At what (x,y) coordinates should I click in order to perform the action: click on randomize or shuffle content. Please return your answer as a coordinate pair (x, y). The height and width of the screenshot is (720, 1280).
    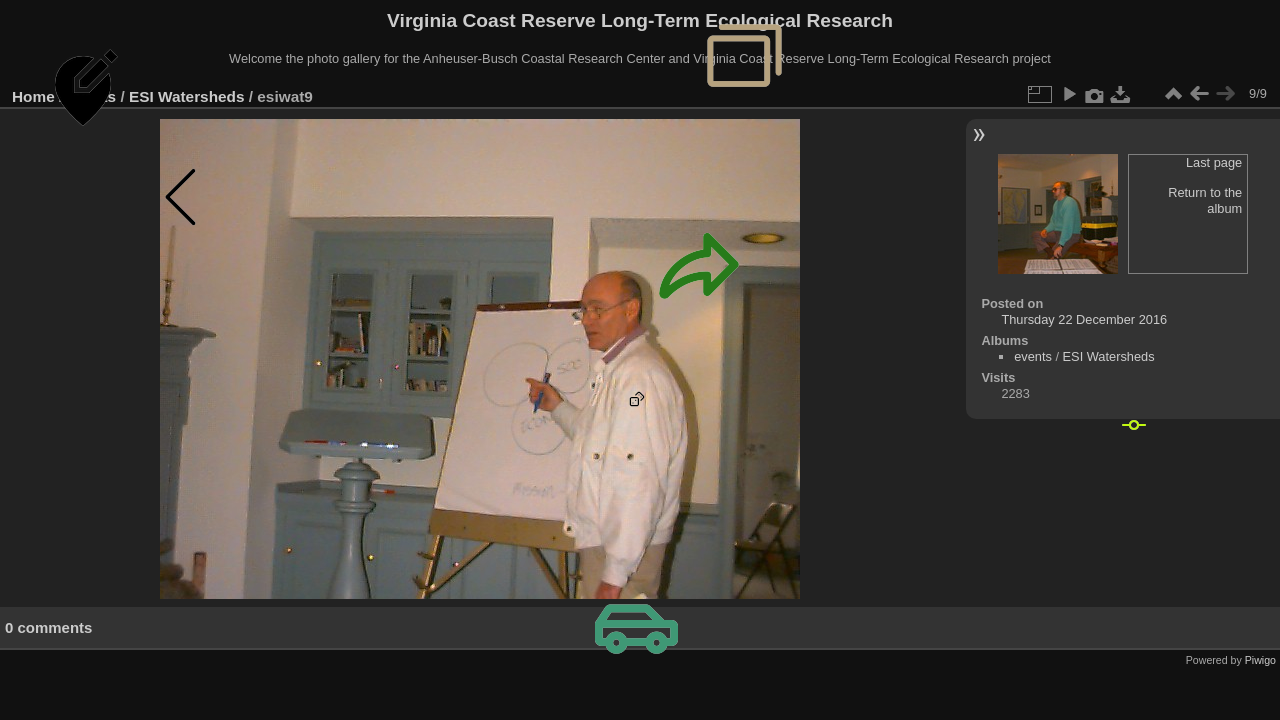
    Looking at the image, I should click on (637, 399).